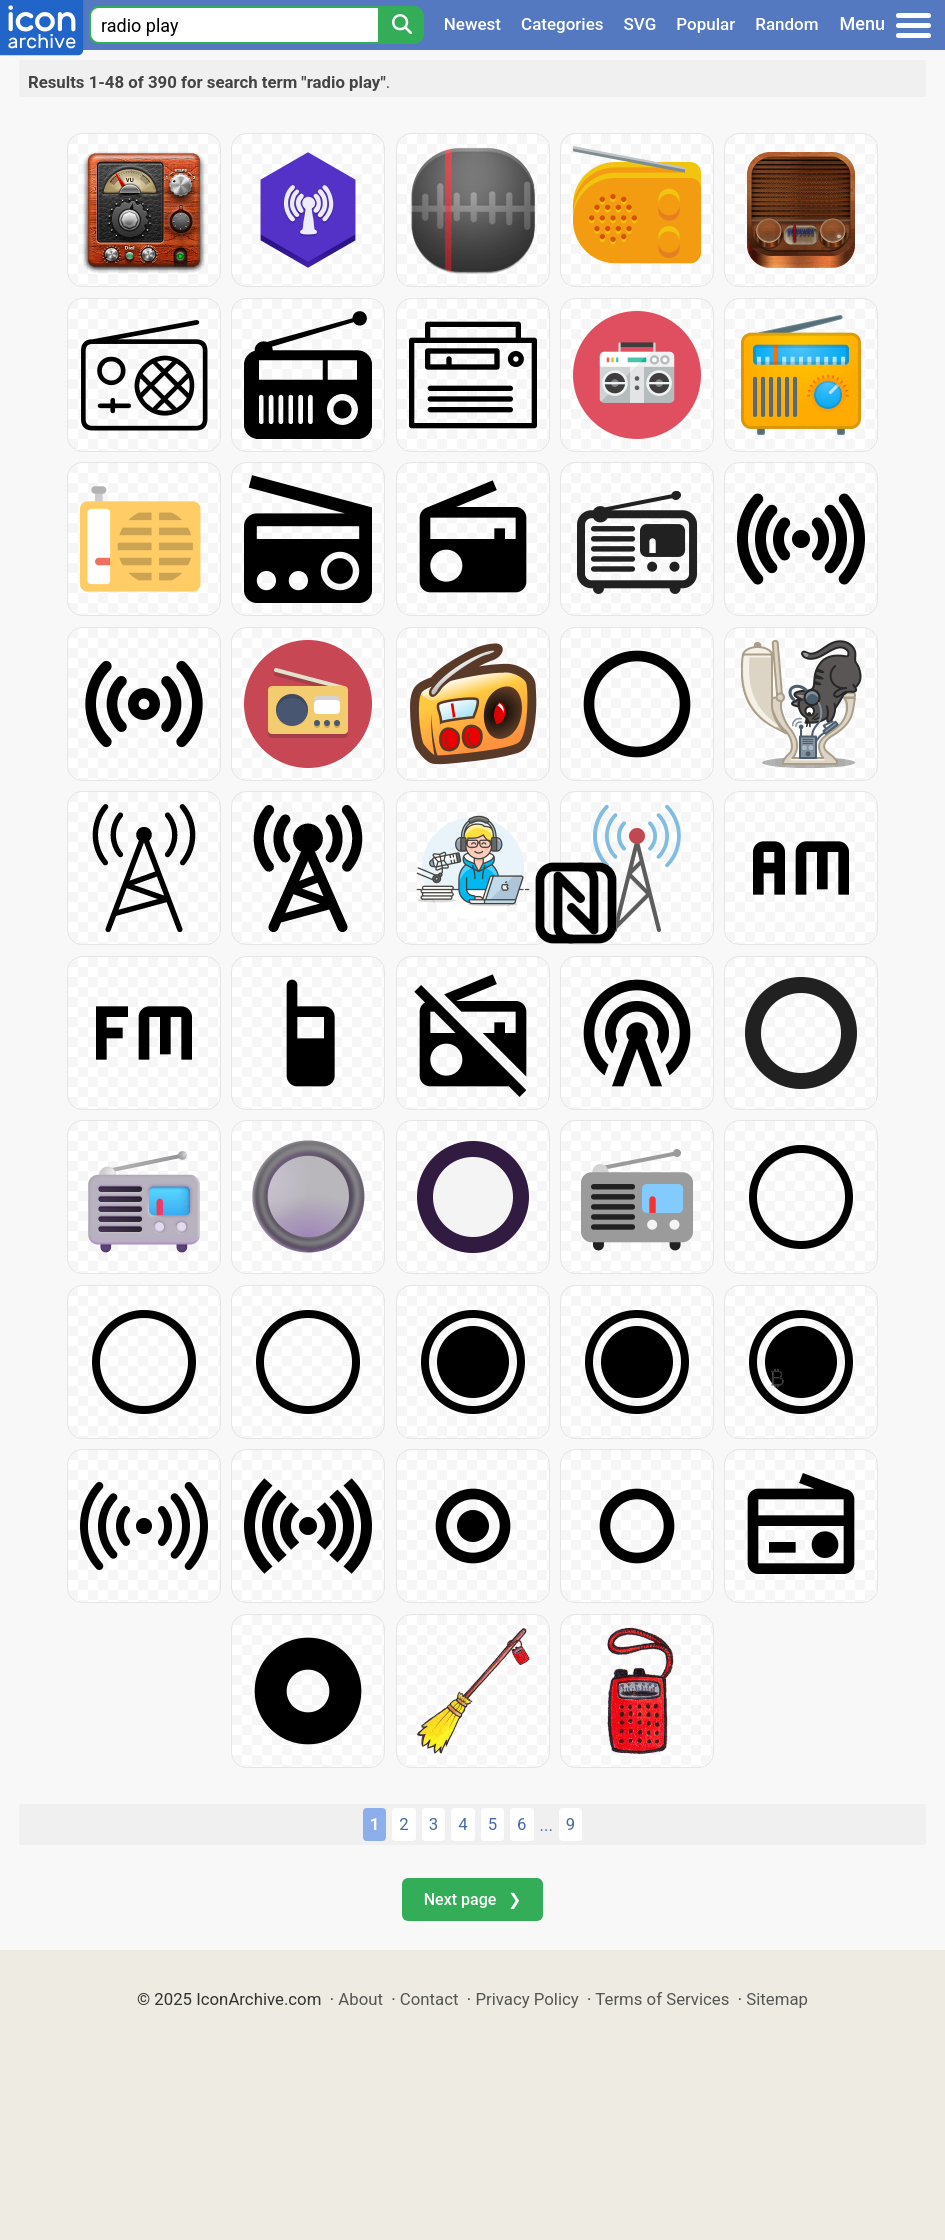 This screenshot has width=945, height=2240. I want to click on tap to enable NFC for contactless payments, so click(576, 903).